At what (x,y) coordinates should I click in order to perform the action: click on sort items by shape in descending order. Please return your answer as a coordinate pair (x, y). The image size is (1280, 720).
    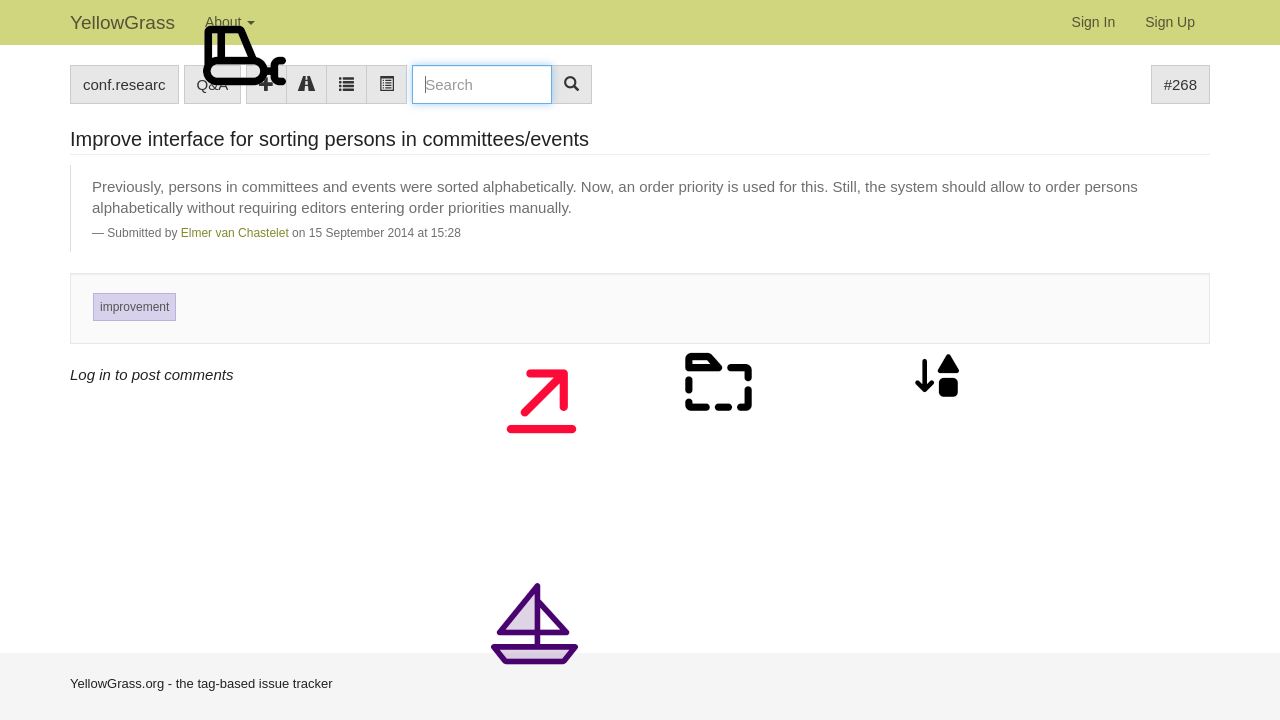
    Looking at the image, I should click on (936, 375).